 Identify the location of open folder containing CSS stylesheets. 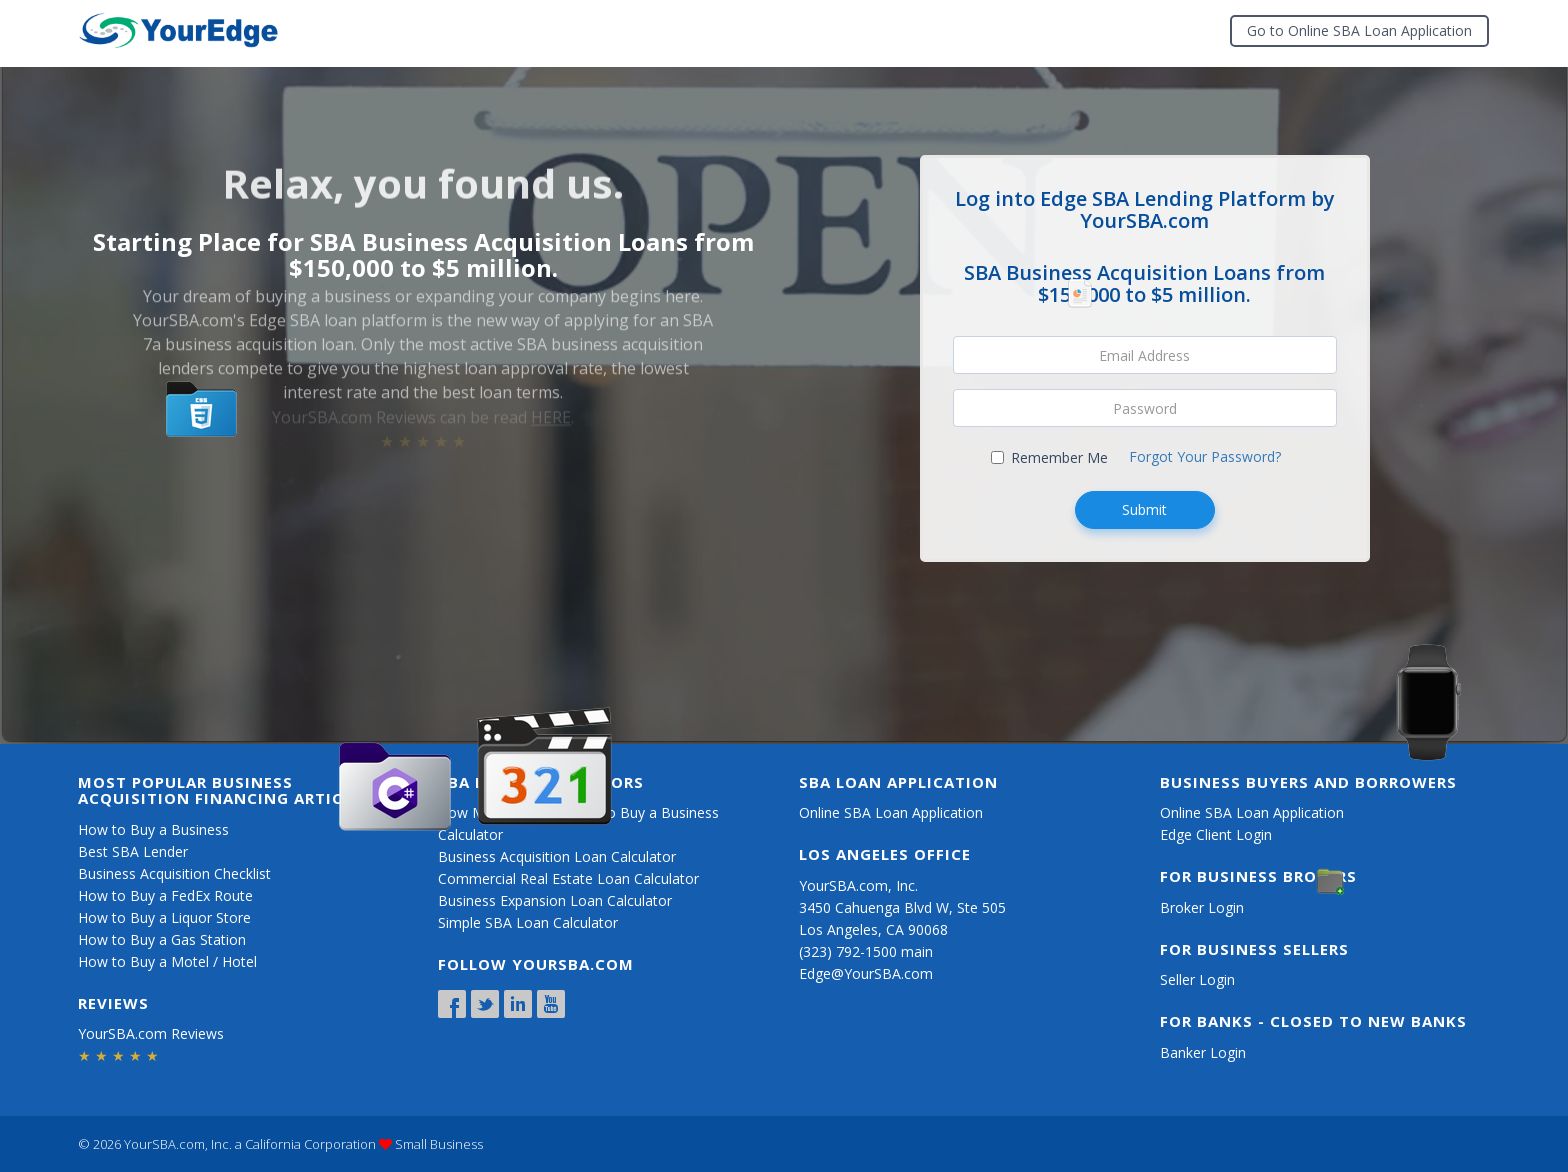
(201, 411).